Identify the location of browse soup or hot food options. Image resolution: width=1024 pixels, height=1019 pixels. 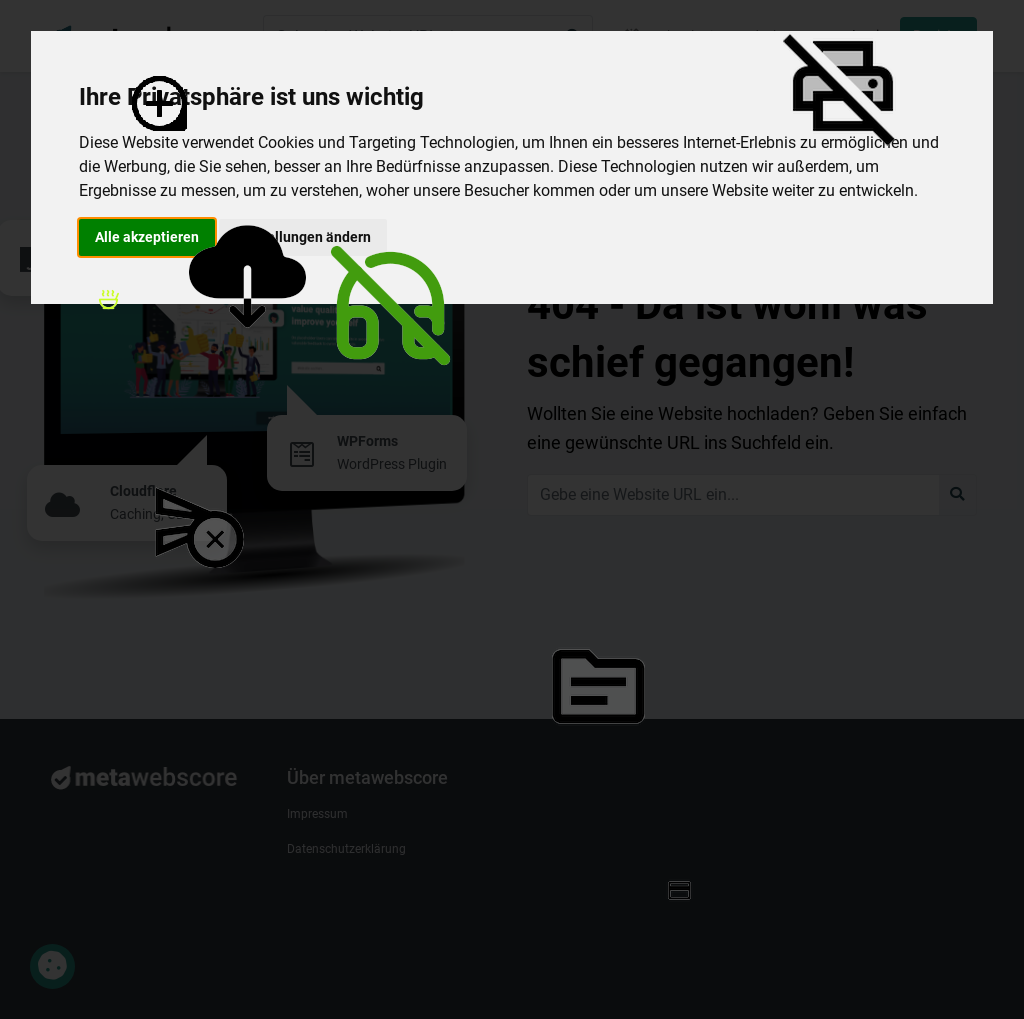
(108, 299).